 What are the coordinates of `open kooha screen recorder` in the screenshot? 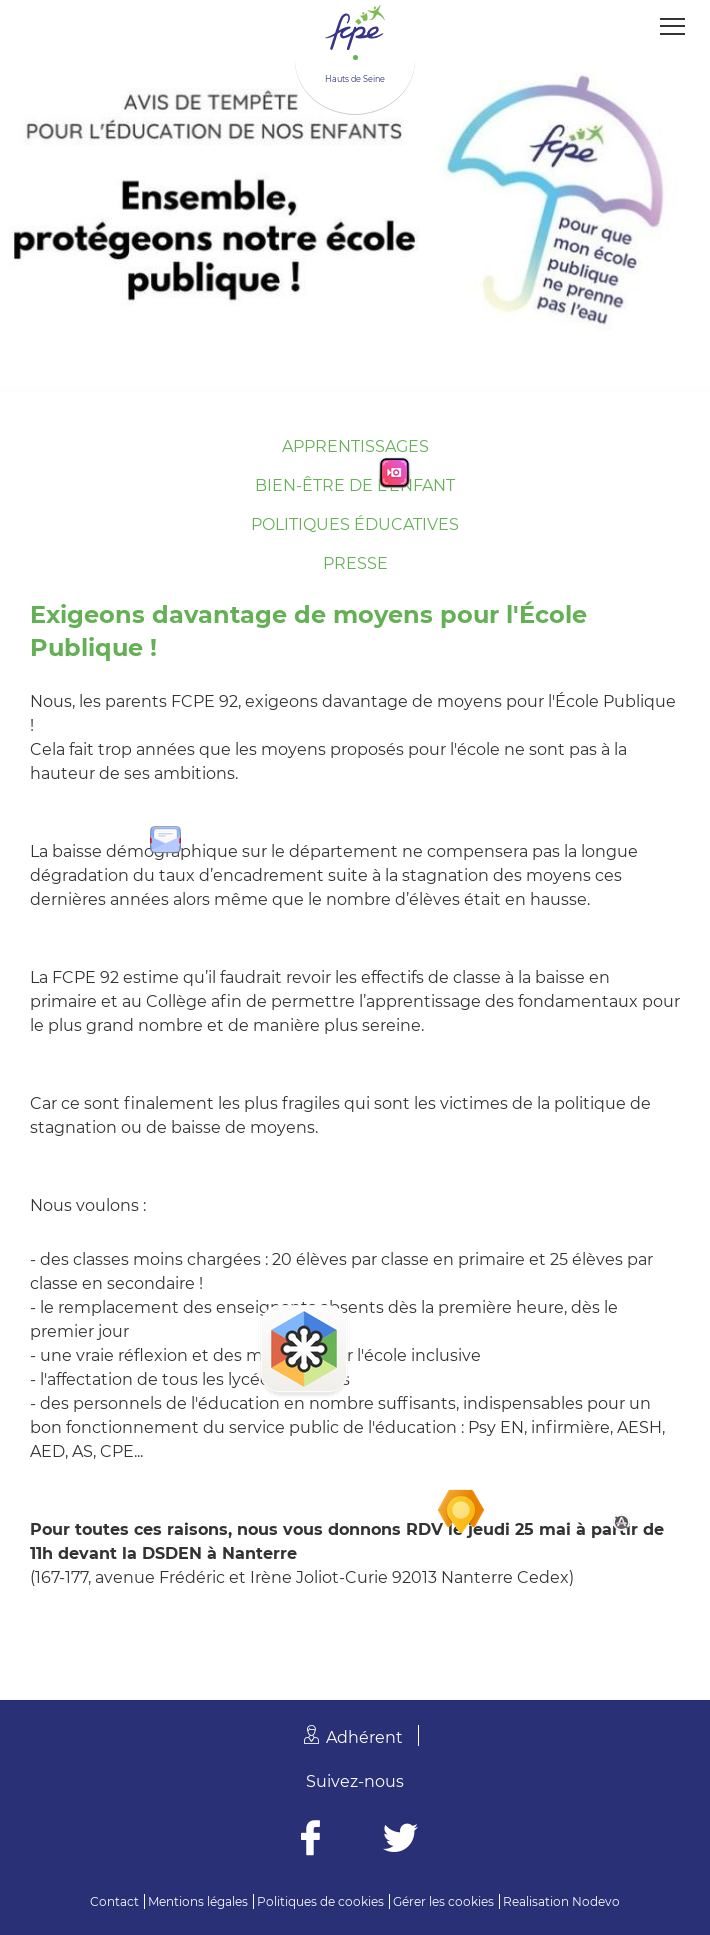 It's located at (394, 472).